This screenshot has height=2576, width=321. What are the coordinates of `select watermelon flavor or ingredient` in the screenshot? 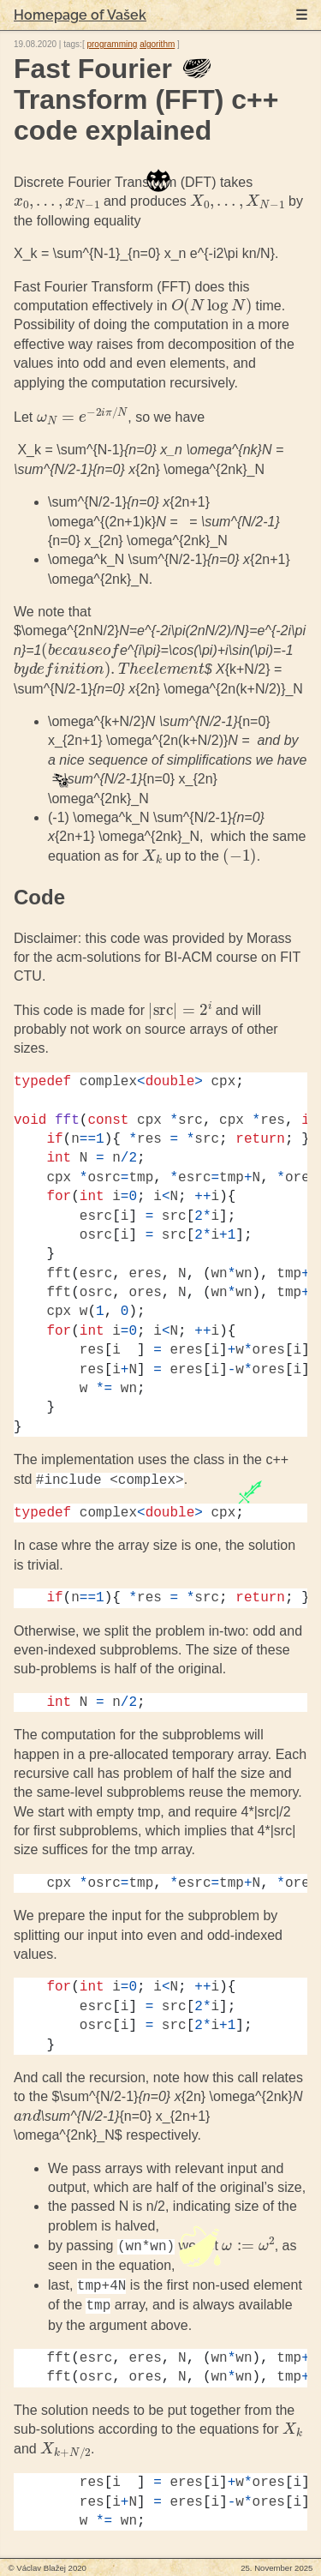 It's located at (197, 69).